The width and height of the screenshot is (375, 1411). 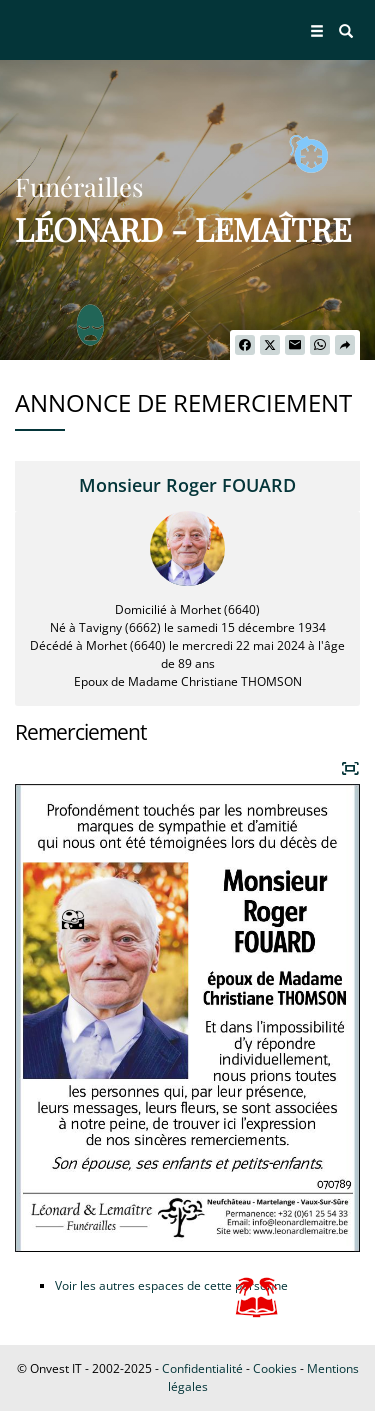 What do you see at coordinates (91, 325) in the screenshot?
I see `indicates a sleepy or drowsy character state` at bounding box center [91, 325].